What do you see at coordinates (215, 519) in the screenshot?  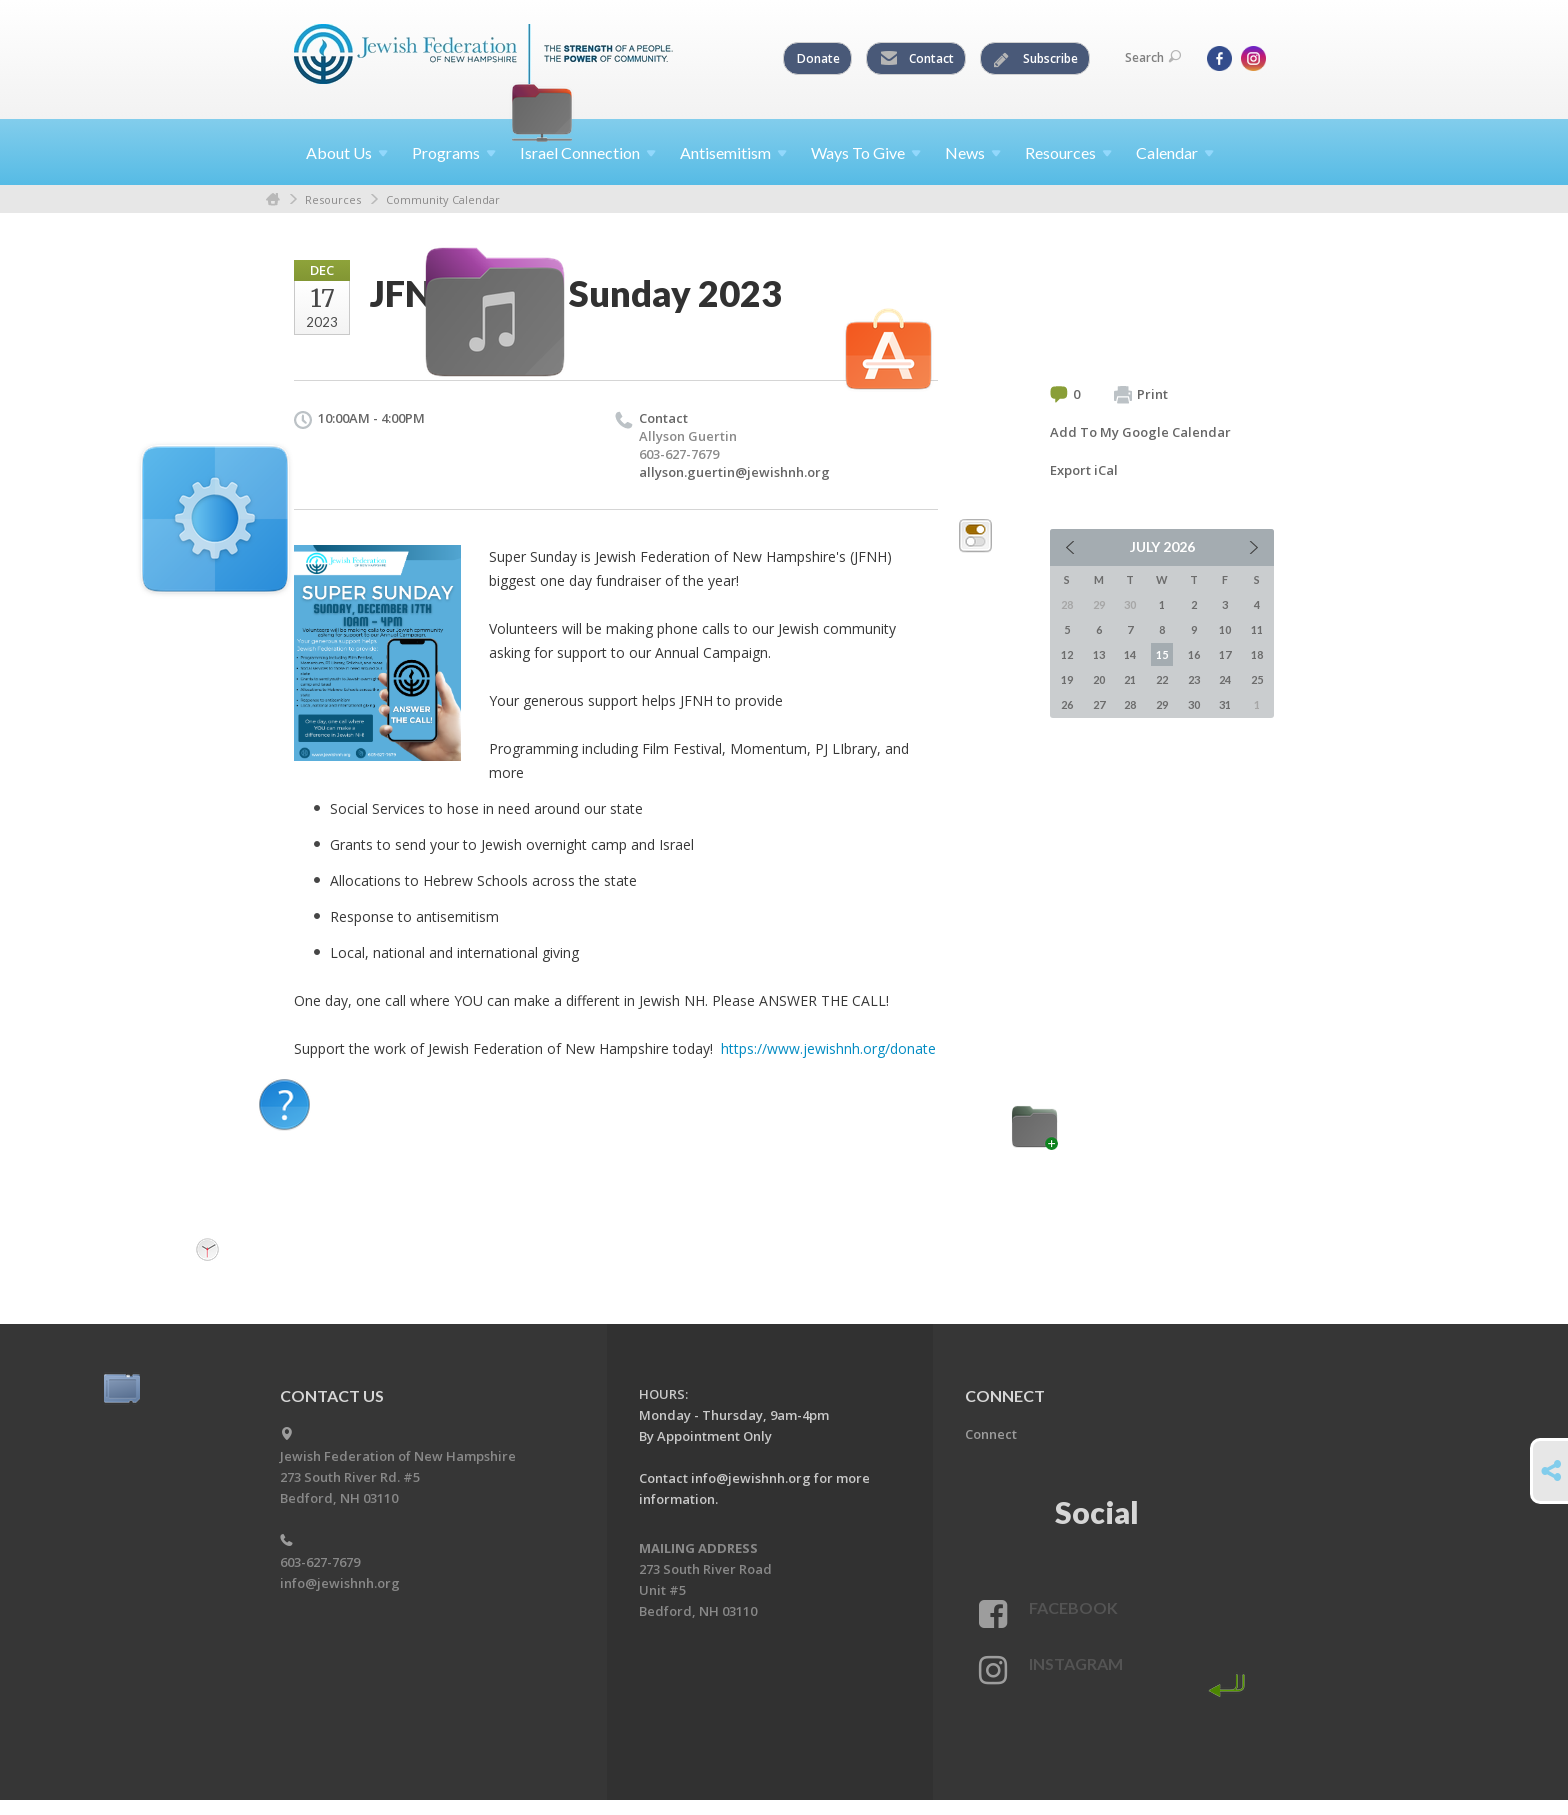 I see `access system runtime components` at bounding box center [215, 519].